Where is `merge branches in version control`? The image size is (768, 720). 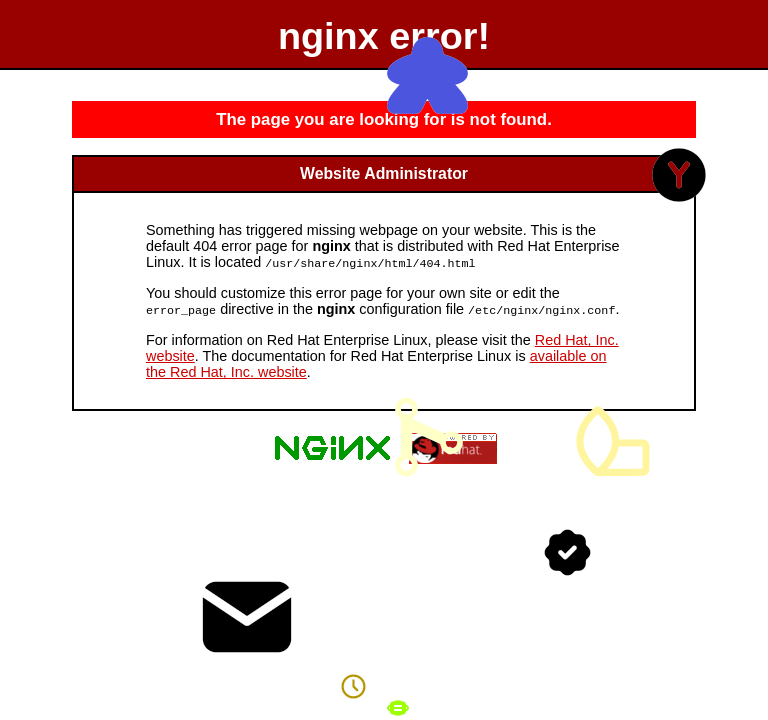
merge branches in version control is located at coordinates (429, 437).